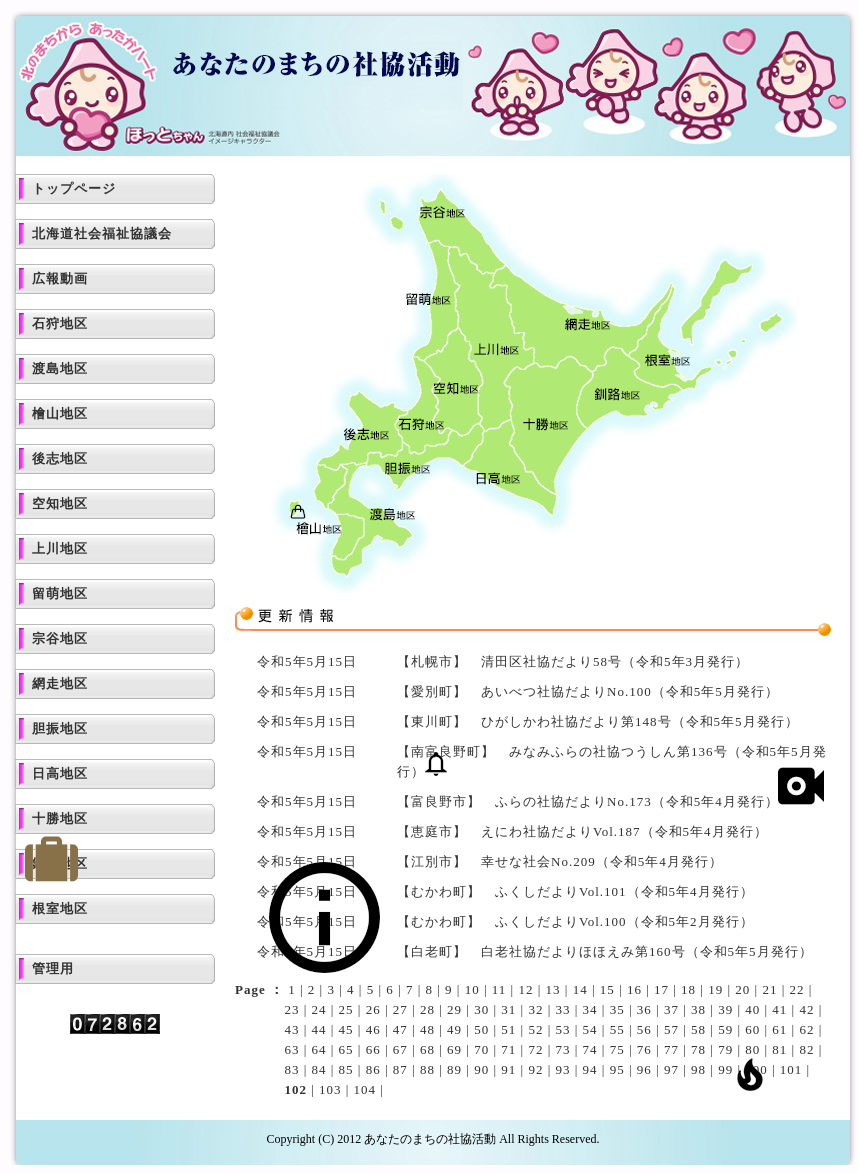 The width and height of the screenshot is (858, 1173). Describe the element at coordinates (324, 917) in the screenshot. I see `view more information or details` at that location.